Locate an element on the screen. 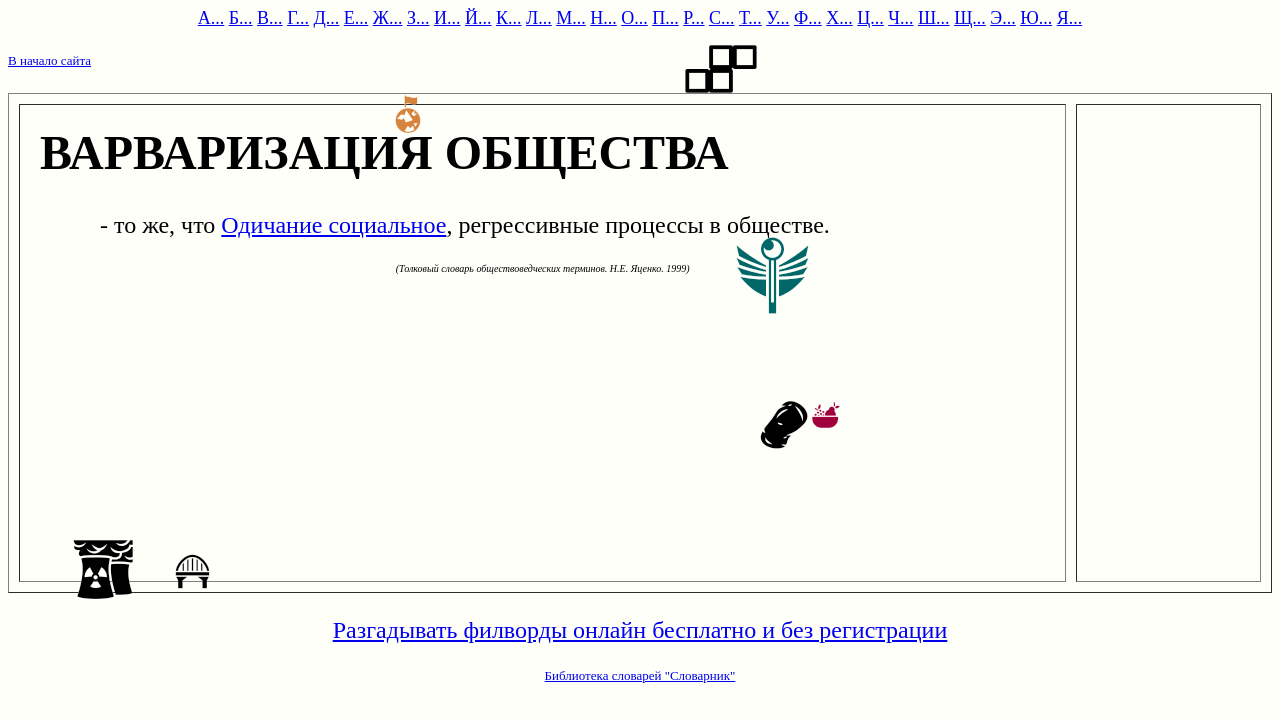 This screenshot has height=720, width=1280. nuclear power plant facility icon is located at coordinates (103, 569).